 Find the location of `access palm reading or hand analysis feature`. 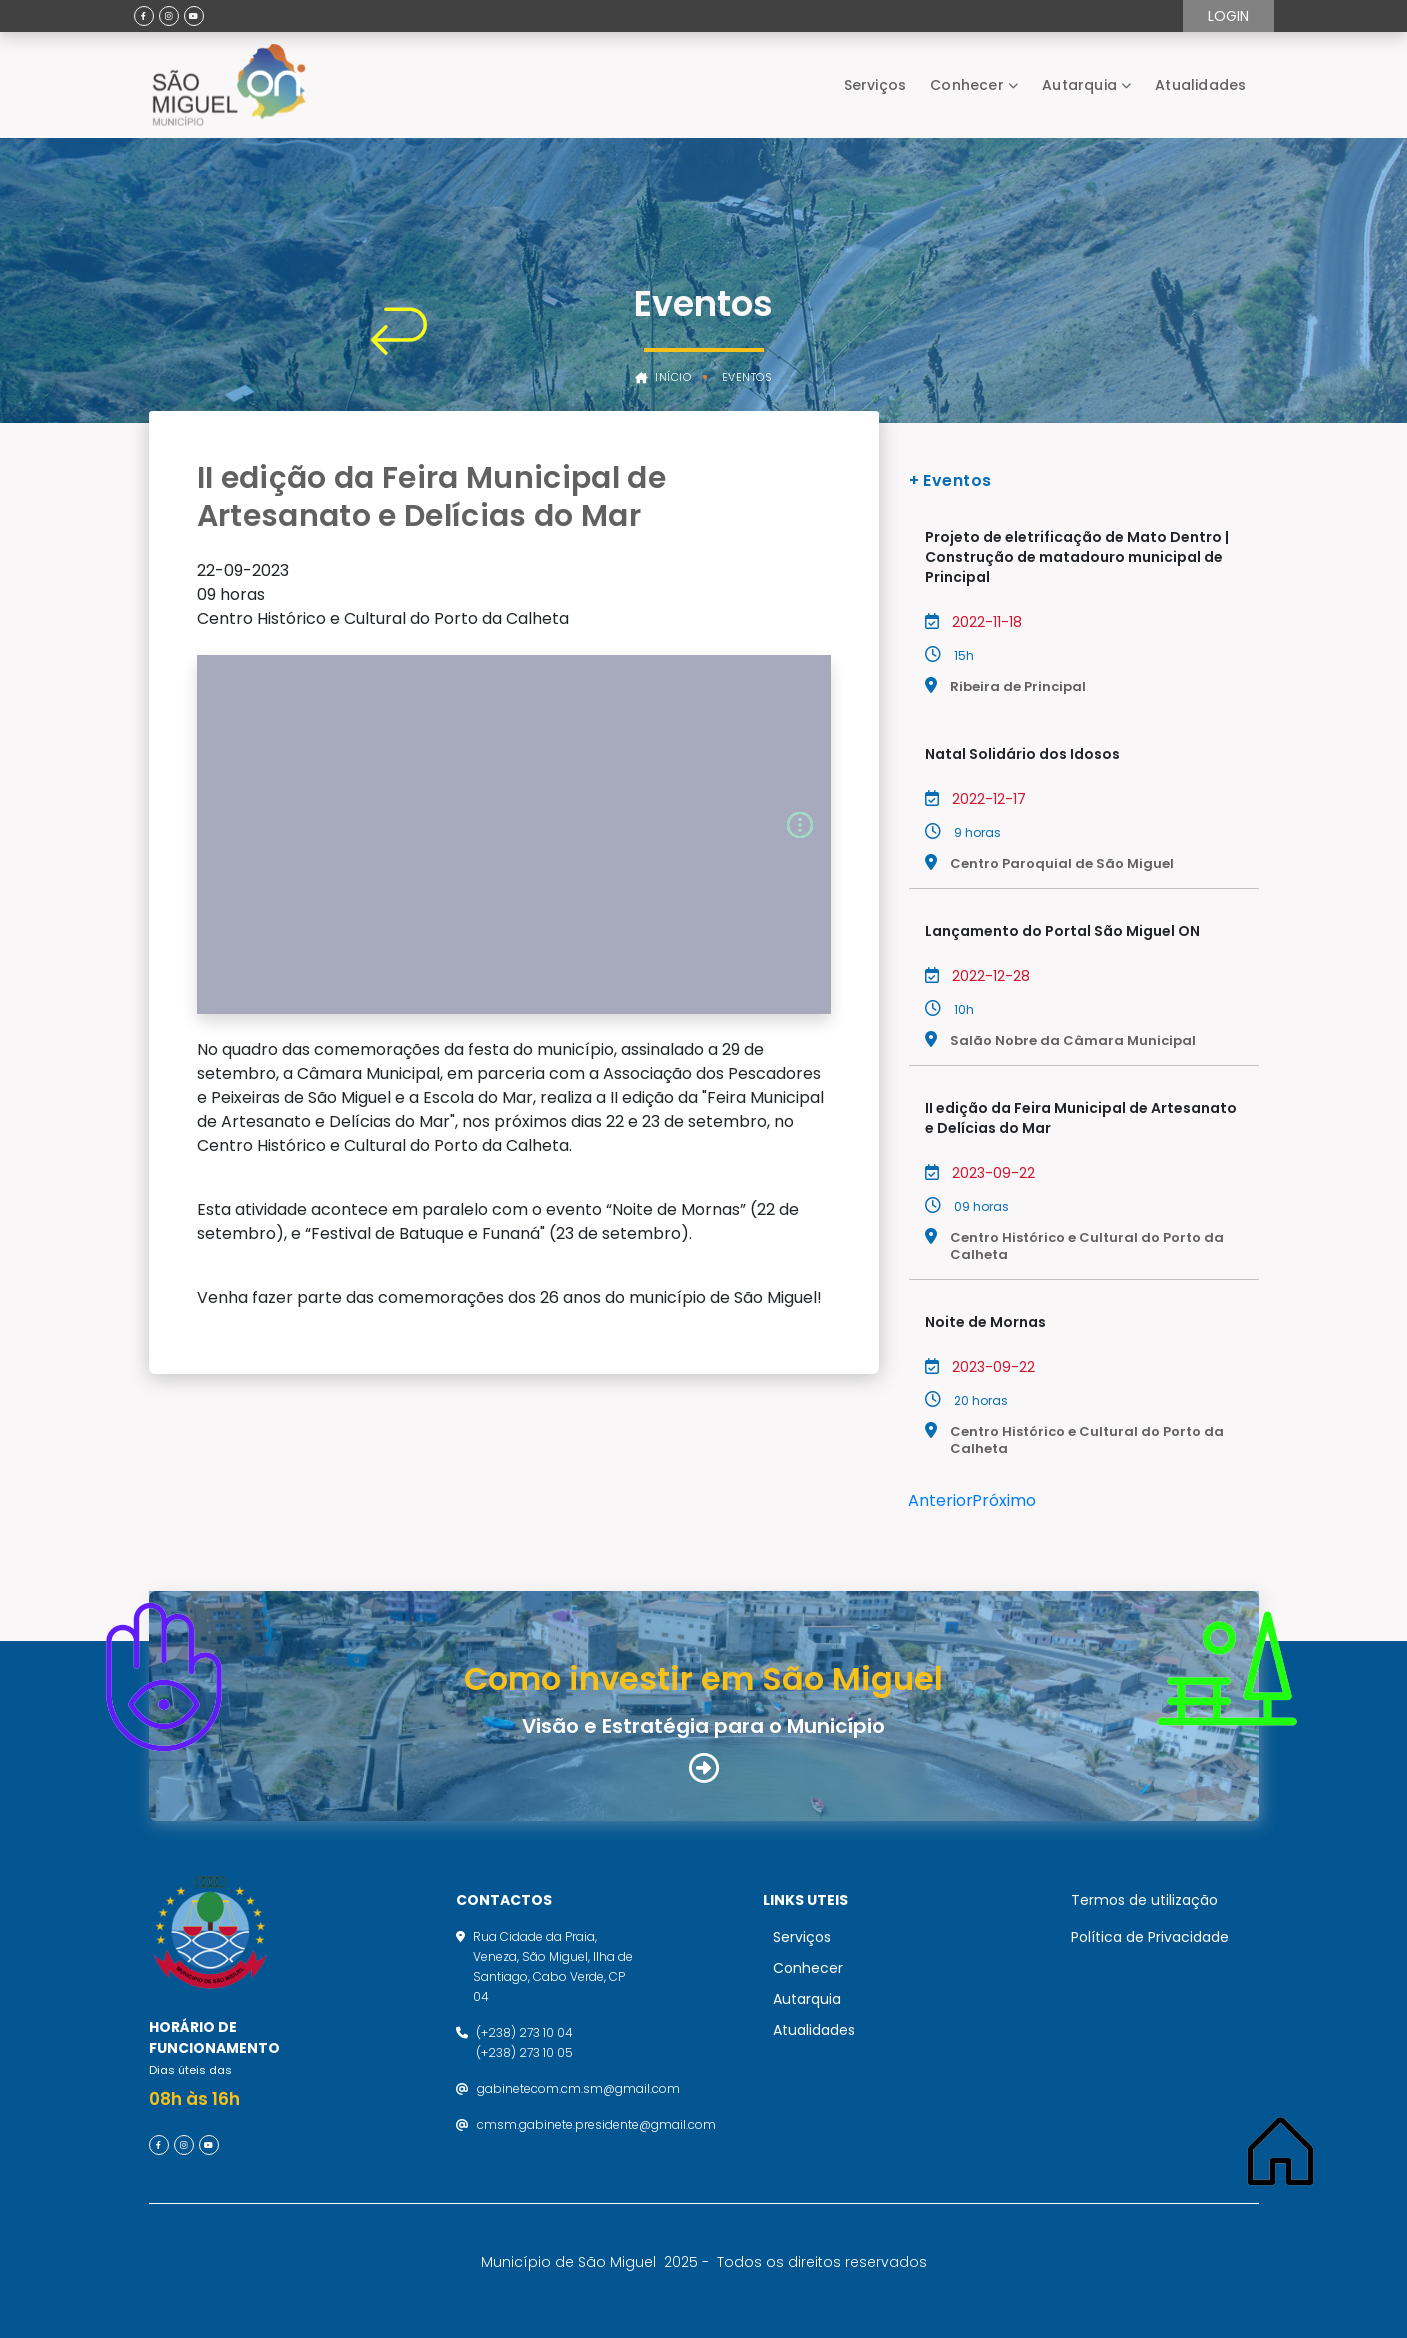

access palm reading or hand analysis feature is located at coordinates (164, 1677).